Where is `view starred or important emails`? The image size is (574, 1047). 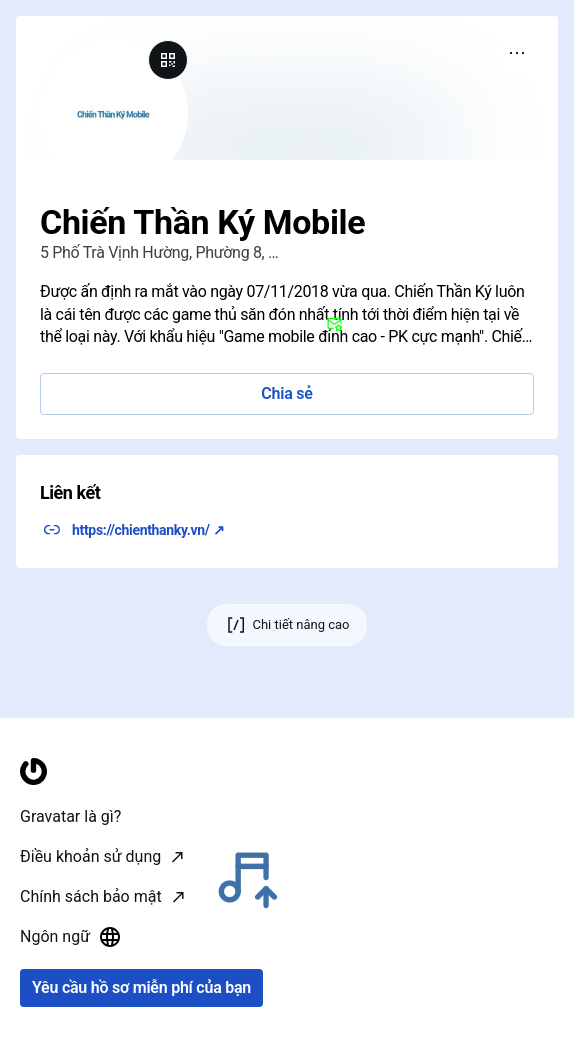
view starred or important emails is located at coordinates (334, 323).